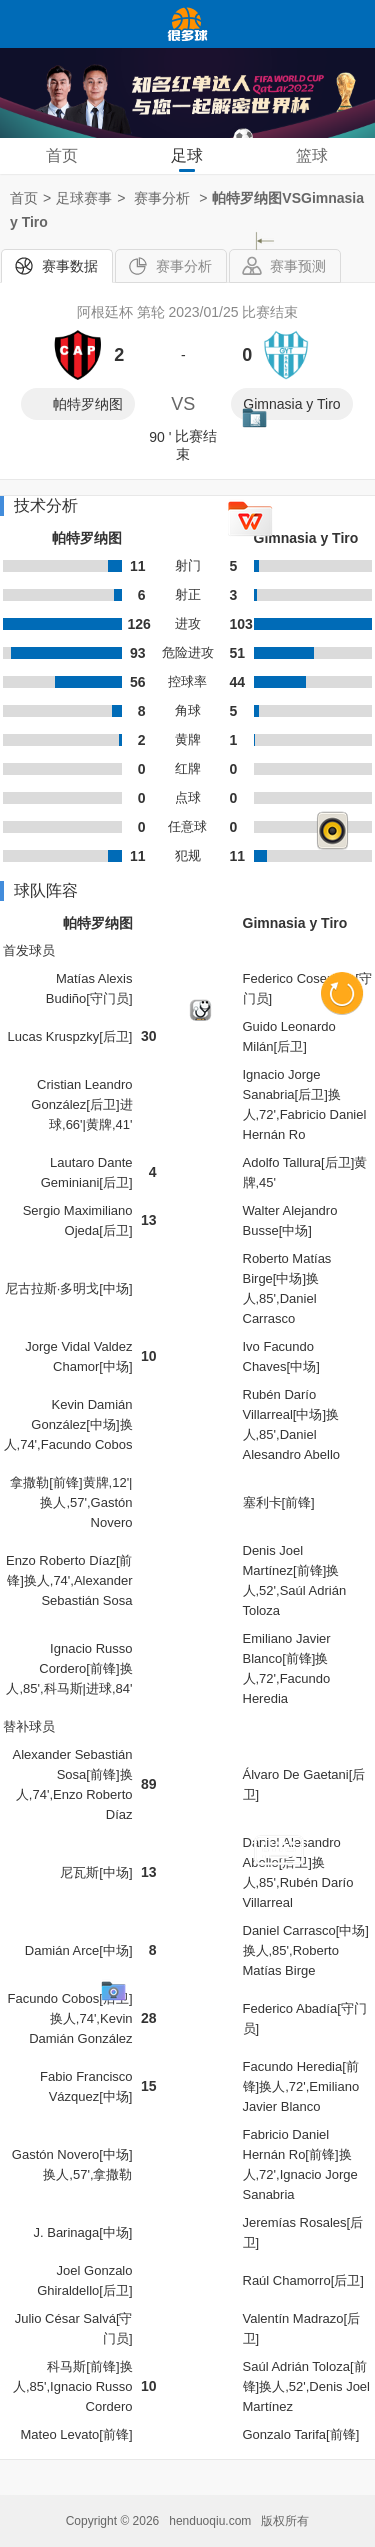 The height and width of the screenshot is (2547, 375). Describe the element at coordinates (113, 1991) in the screenshot. I see `folder containing webcam recordings or video chat files` at that location.